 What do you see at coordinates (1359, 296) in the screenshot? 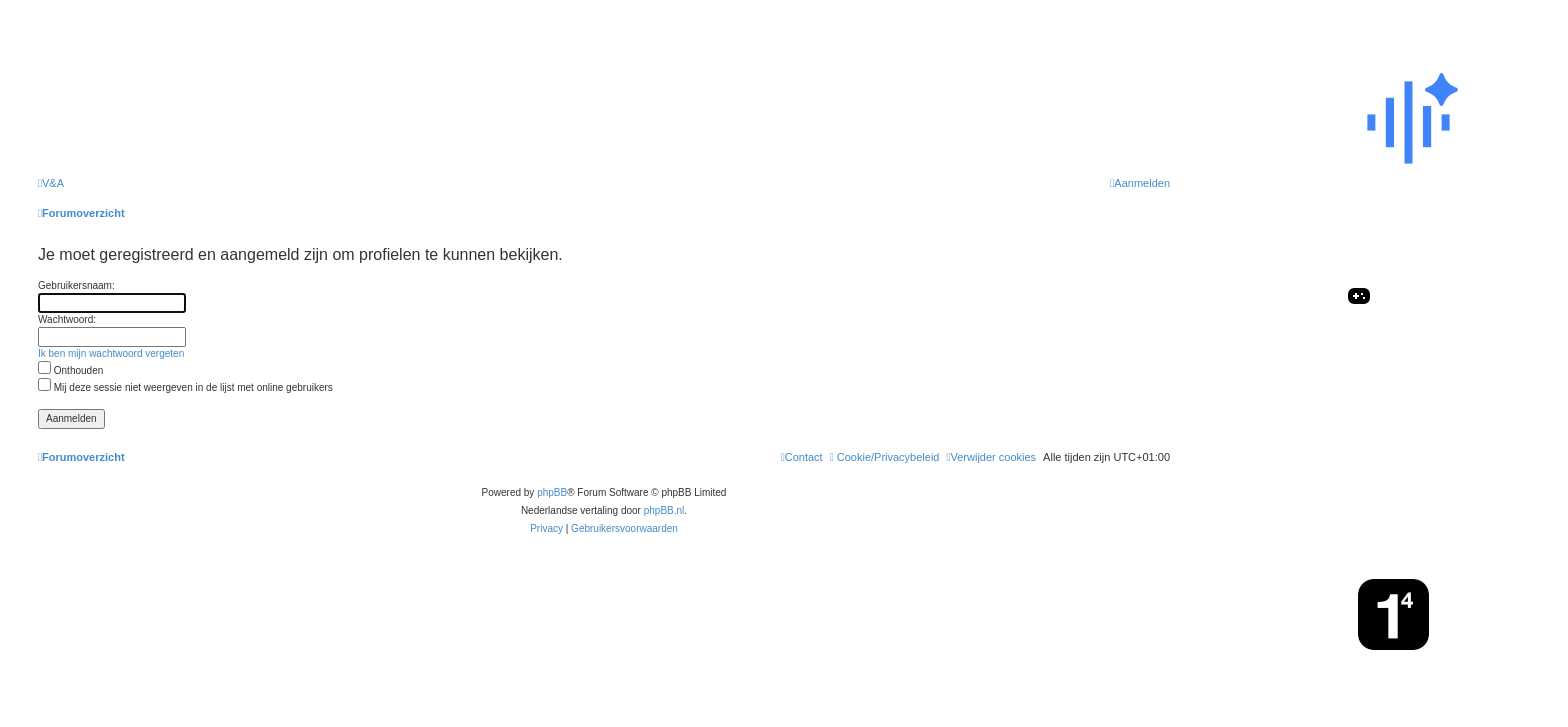
I see `open gaming or games section` at bounding box center [1359, 296].